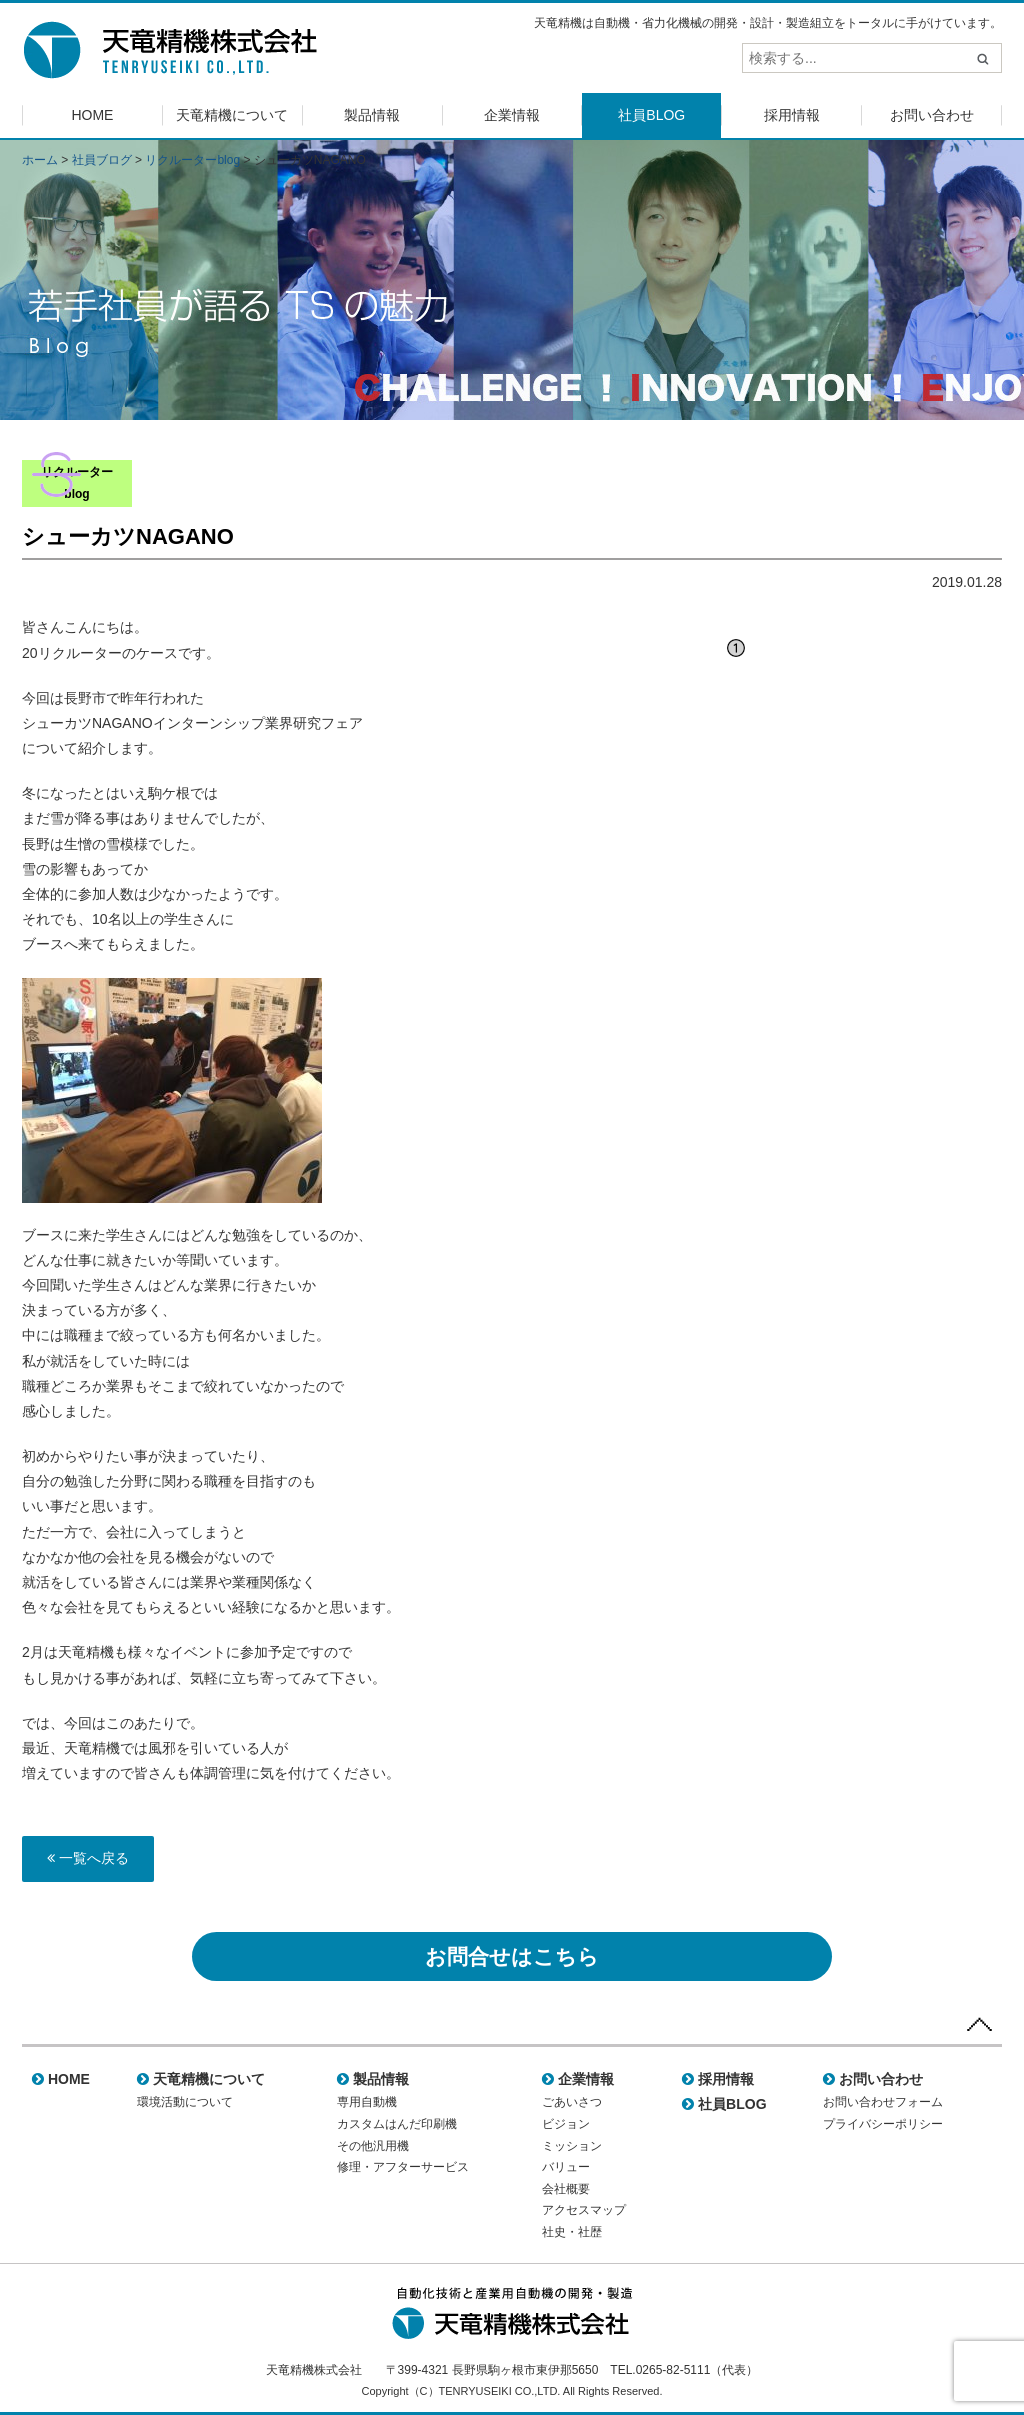 The width and height of the screenshot is (1024, 2415). What do you see at coordinates (736, 648) in the screenshot?
I see `indicates the first step in a sequence or tutorial` at bounding box center [736, 648].